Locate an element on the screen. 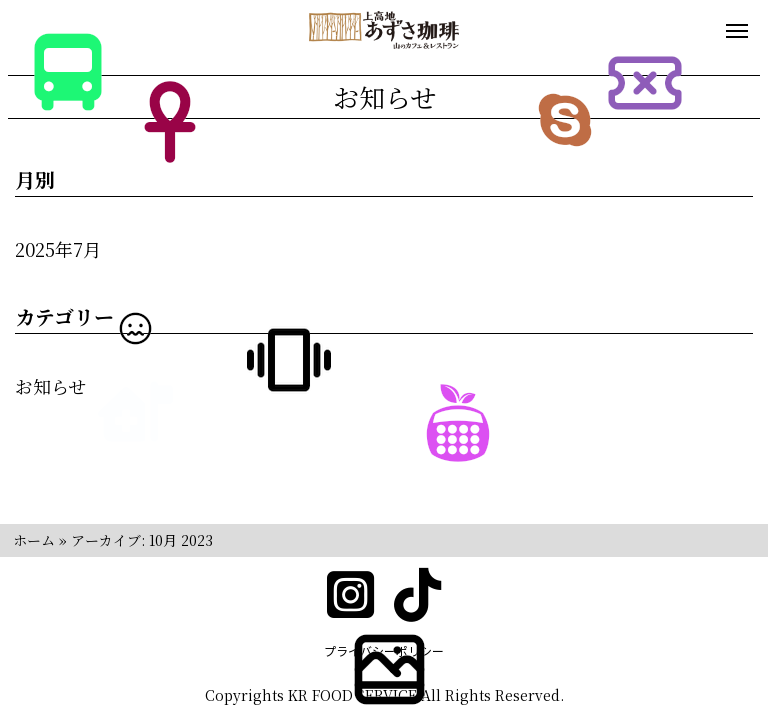 This screenshot has height=720, width=768. locate a medical facility or field hospital is located at coordinates (135, 411).